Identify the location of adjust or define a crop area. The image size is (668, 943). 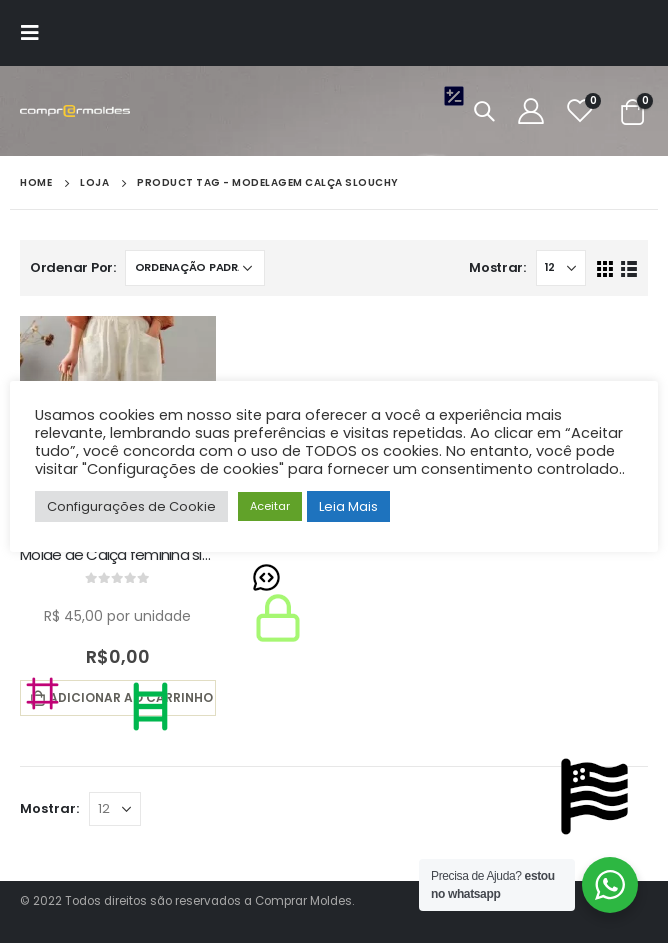
(42, 693).